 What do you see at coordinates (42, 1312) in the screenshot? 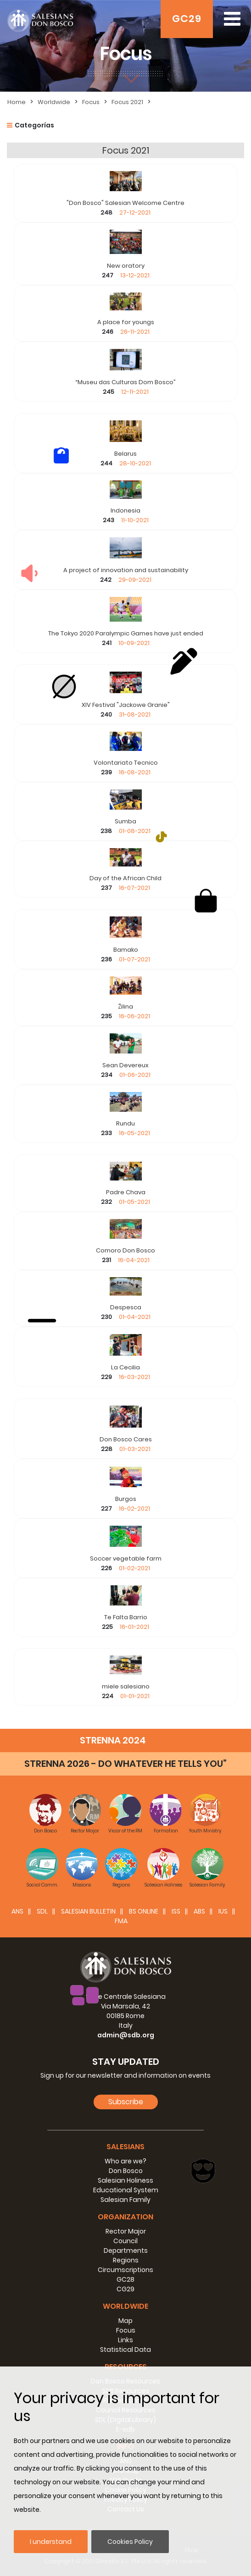
I see `minimize the current window` at bounding box center [42, 1312].